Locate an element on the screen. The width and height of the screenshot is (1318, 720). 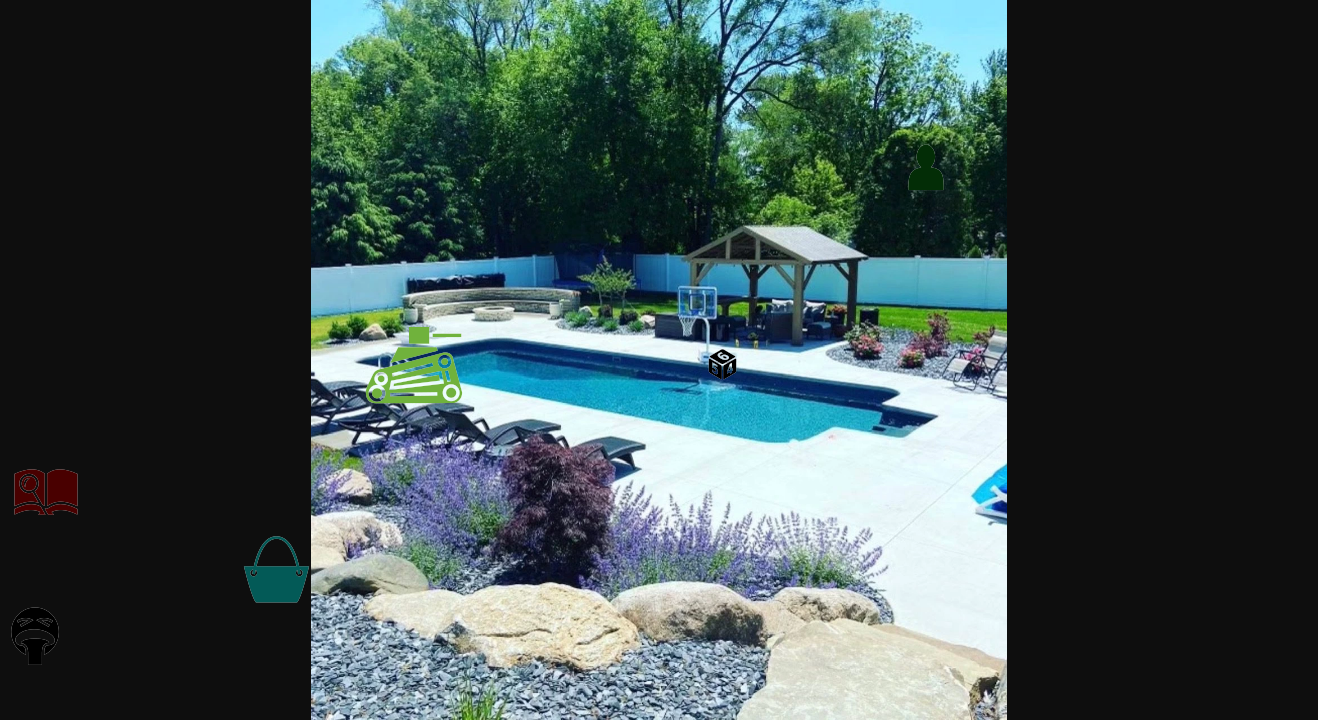
indicates nausea or sickness status effect is located at coordinates (35, 636).